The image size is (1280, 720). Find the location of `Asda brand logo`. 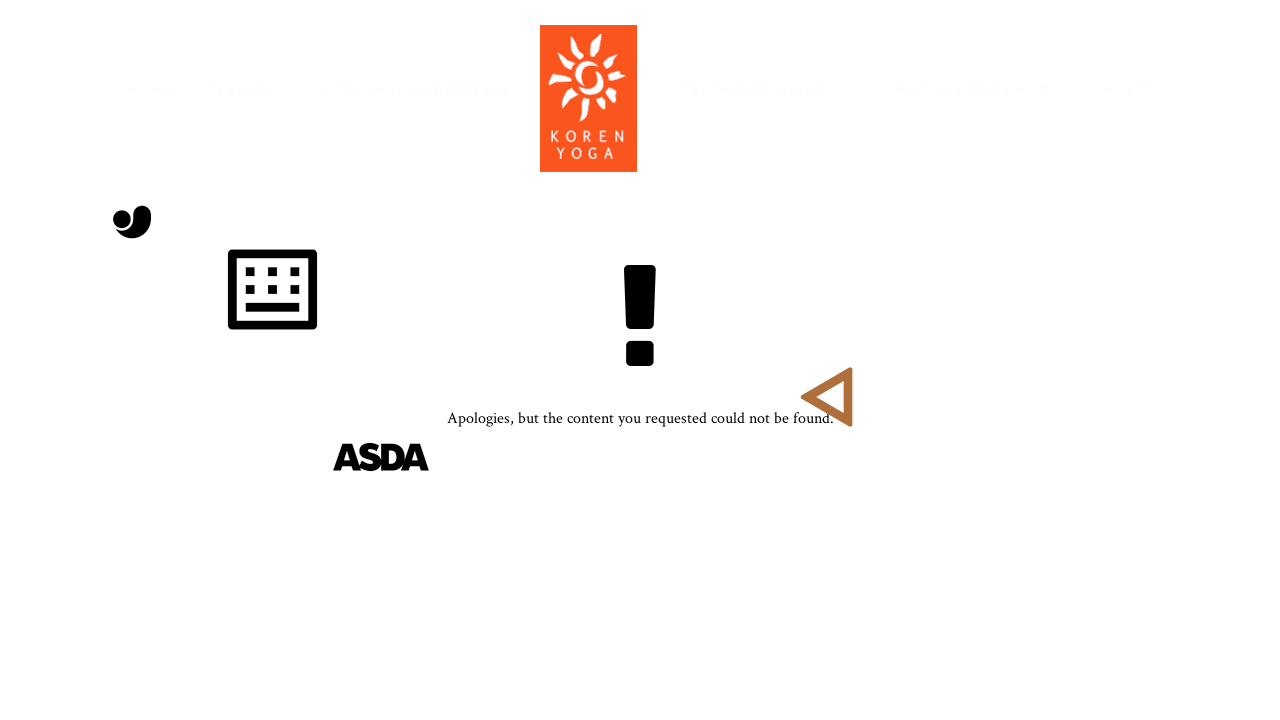

Asda brand logo is located at coordinates (381, 457).